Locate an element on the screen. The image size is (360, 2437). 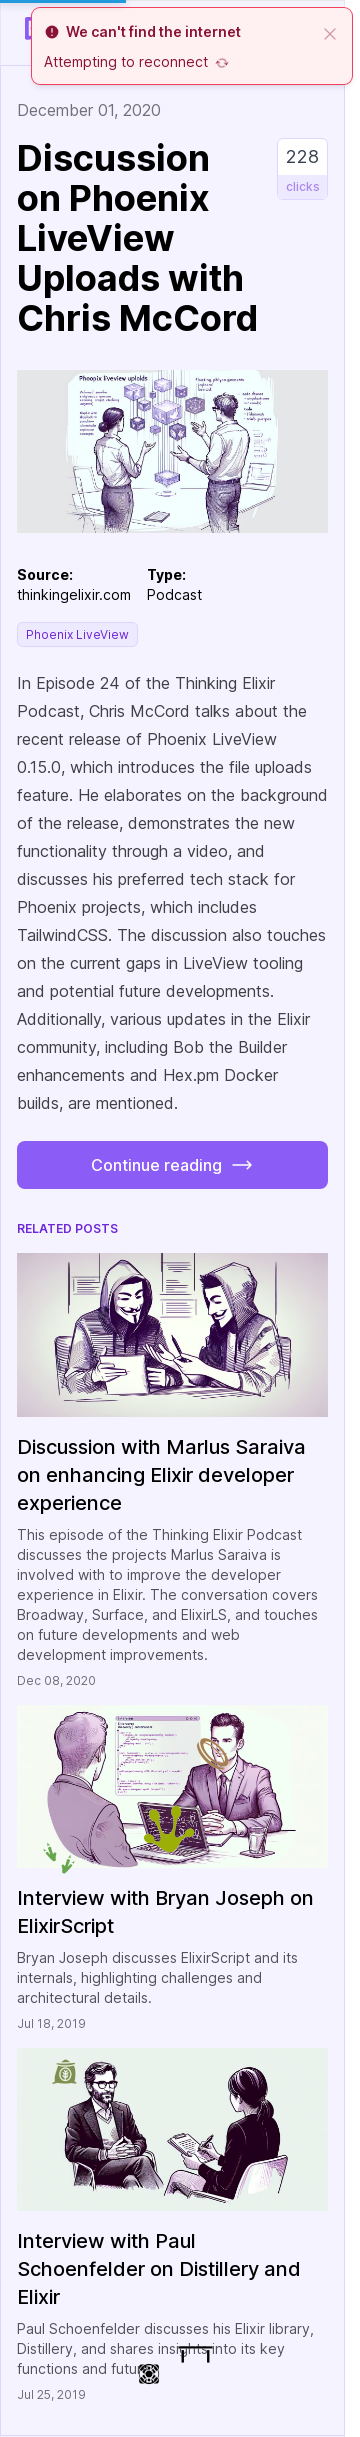
view or edit table data is located at coordinates (195, 2345).